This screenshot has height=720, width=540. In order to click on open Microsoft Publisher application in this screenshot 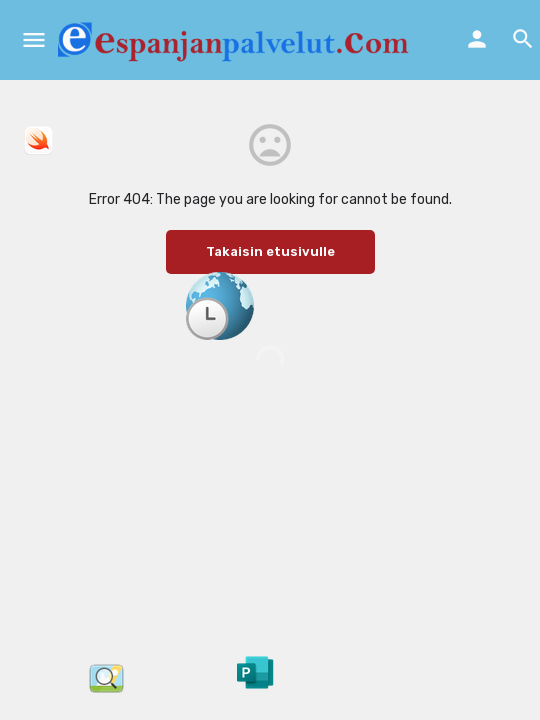, I will do `click(255, 672)`.